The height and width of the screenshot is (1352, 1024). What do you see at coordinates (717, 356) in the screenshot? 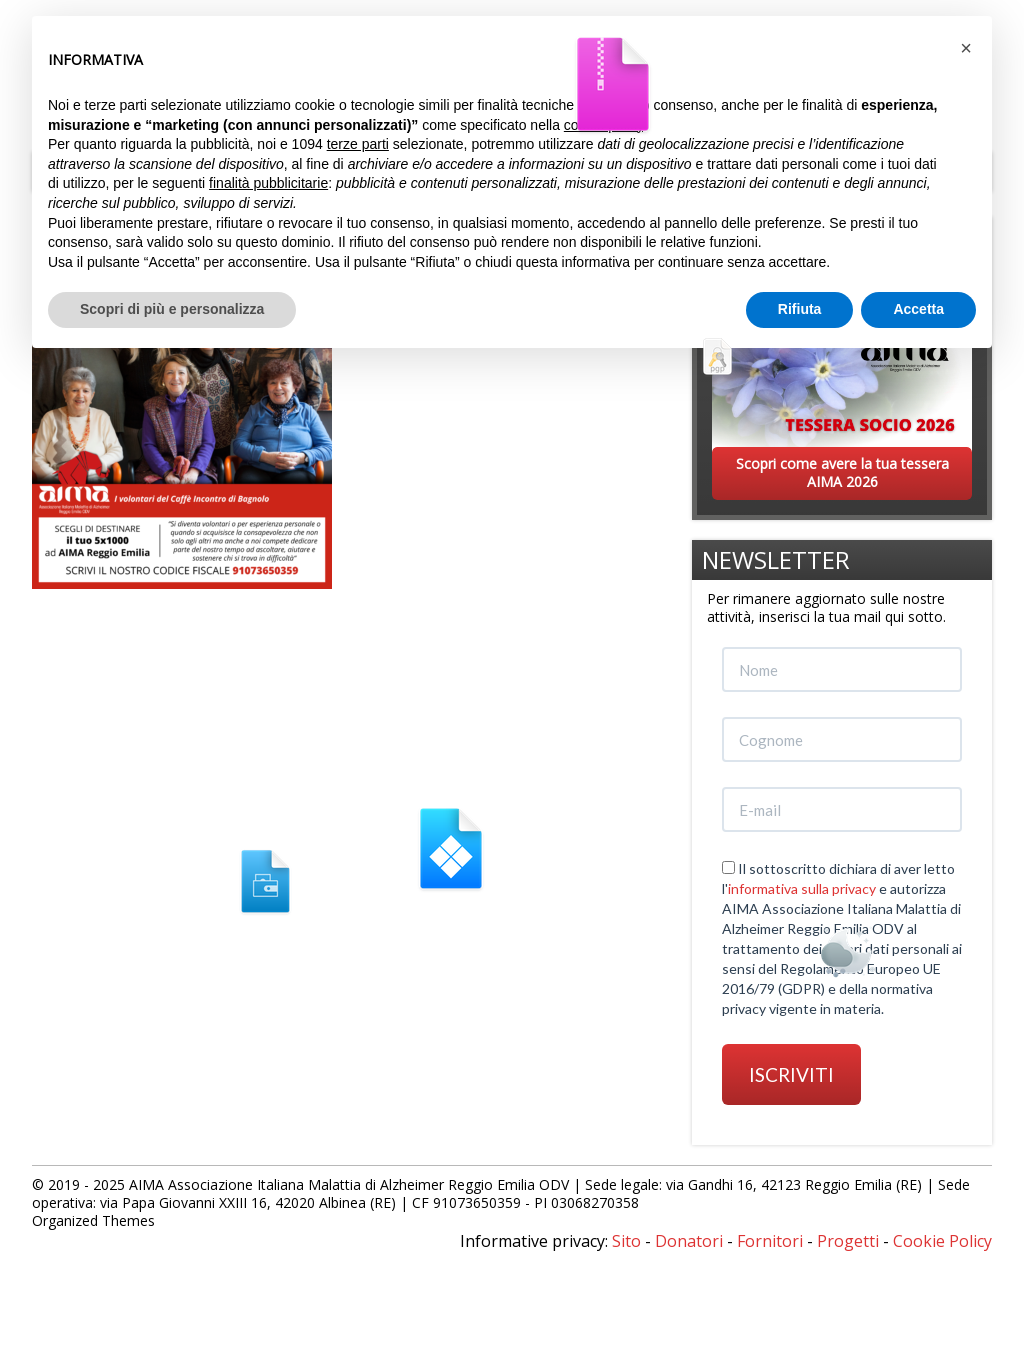
I see `a PGP encryption key file` at bounding box center [717, 356].